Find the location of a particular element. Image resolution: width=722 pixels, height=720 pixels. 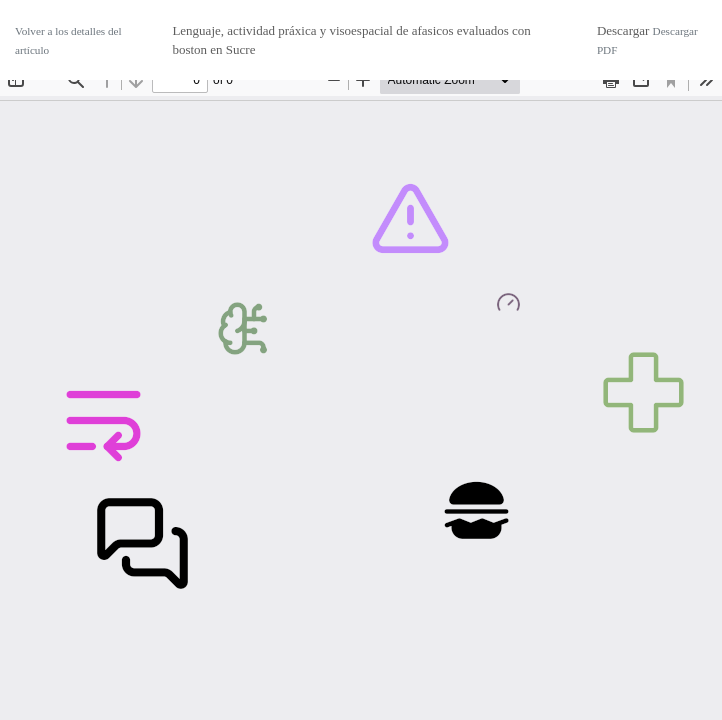

toggle text wrapping in a document or code editor is located at coordinates (103, 420).